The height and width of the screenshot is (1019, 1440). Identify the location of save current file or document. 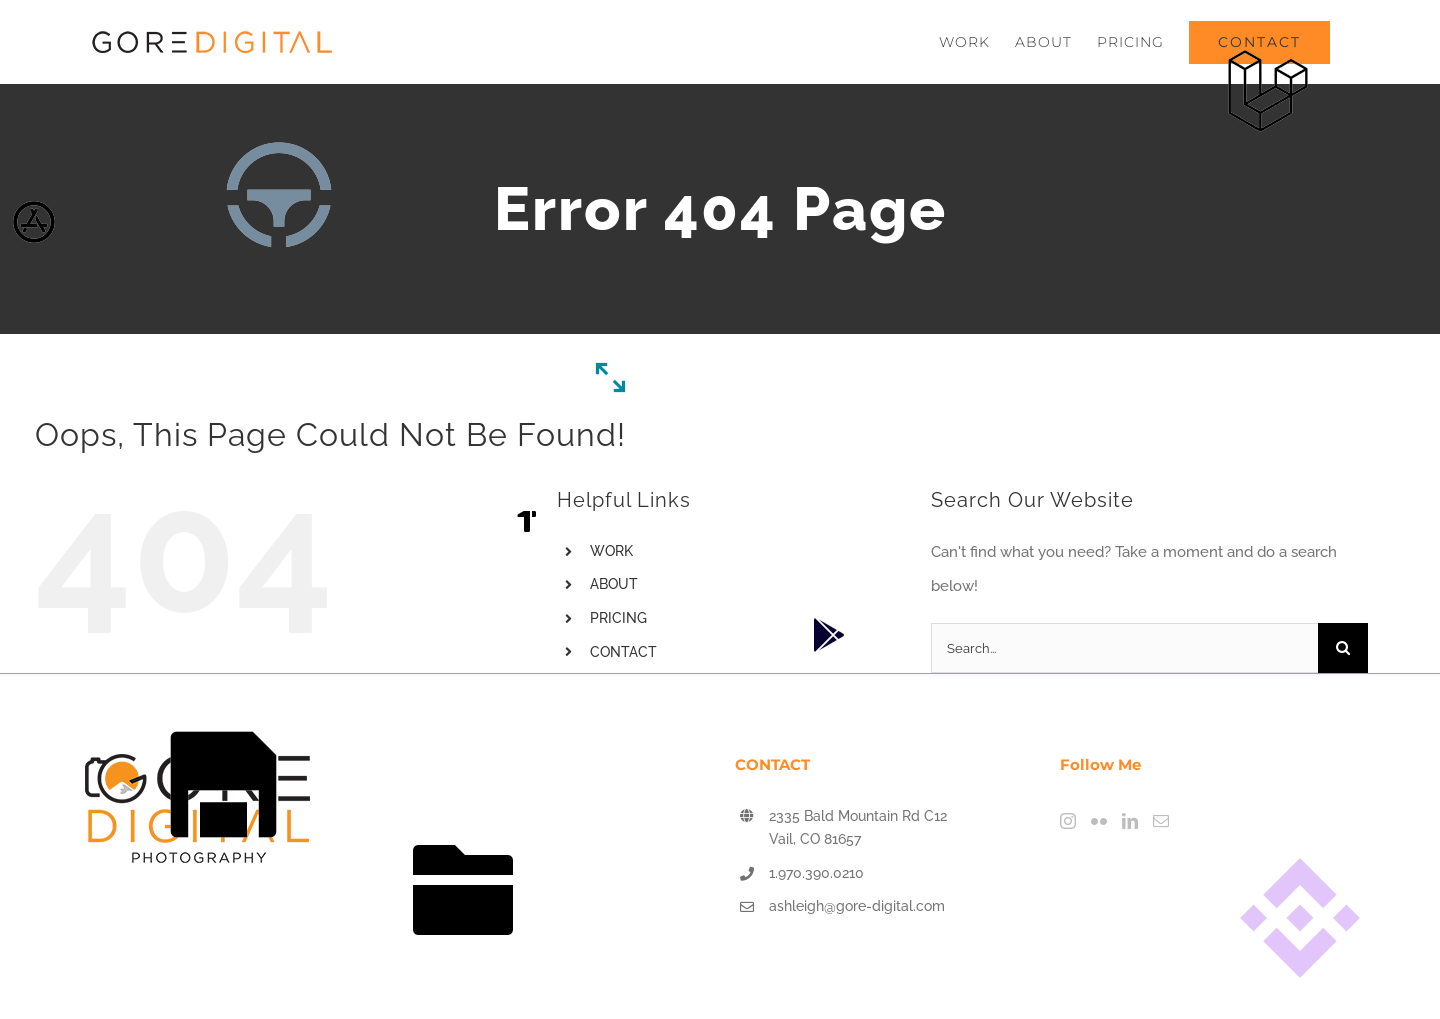
(223, 784).